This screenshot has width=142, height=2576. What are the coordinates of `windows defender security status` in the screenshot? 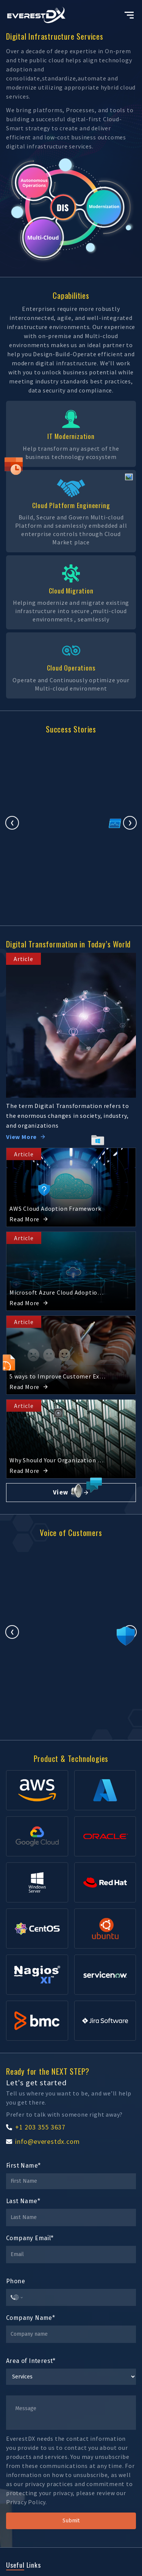 It's located at (126, 1636).